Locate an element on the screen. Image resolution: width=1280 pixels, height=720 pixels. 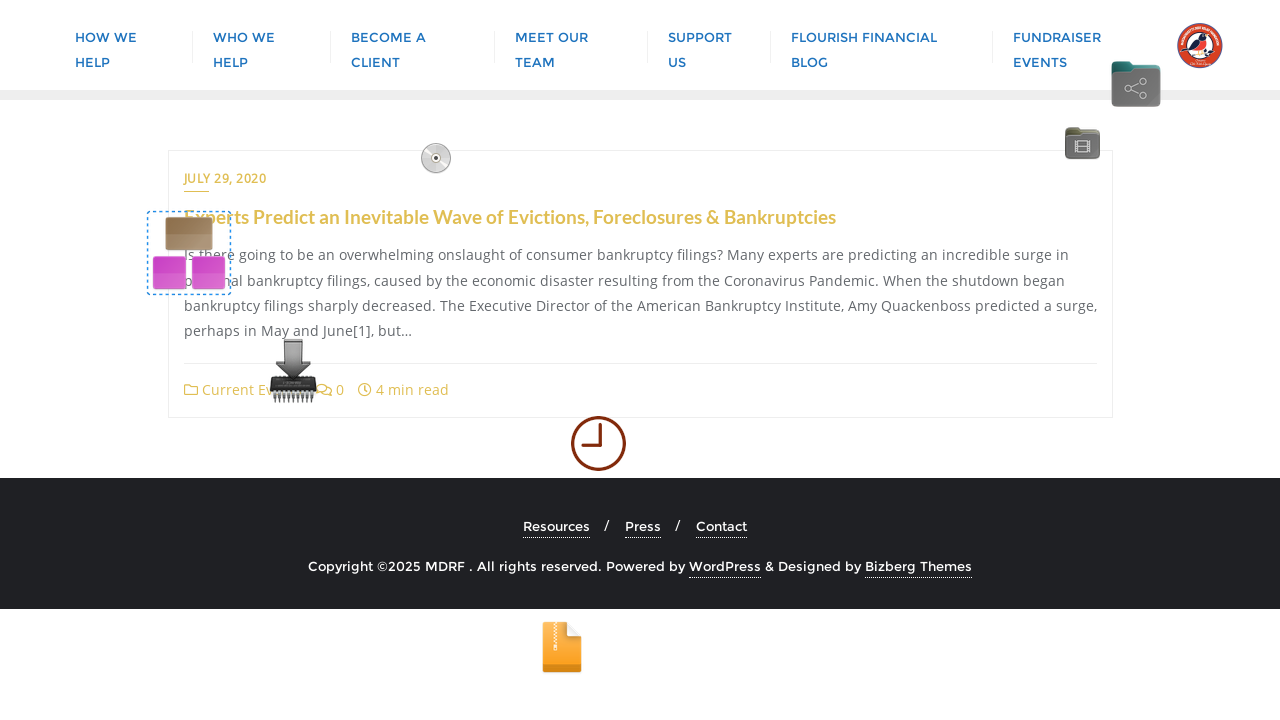
access DVD-ROM drive is located at coordinates (436, 158).